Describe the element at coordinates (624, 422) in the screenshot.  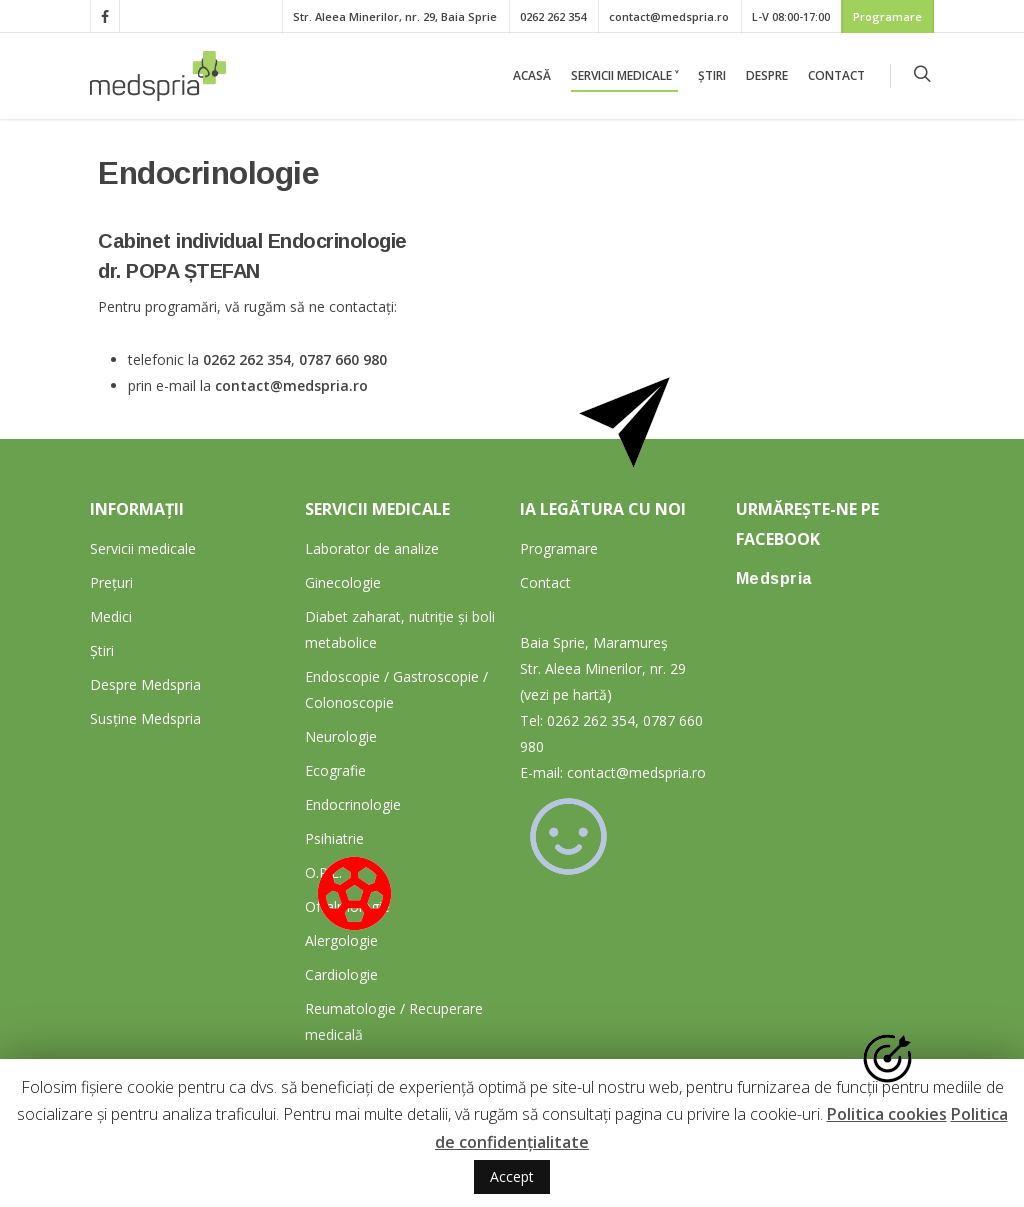
I see `send a message` at that location.